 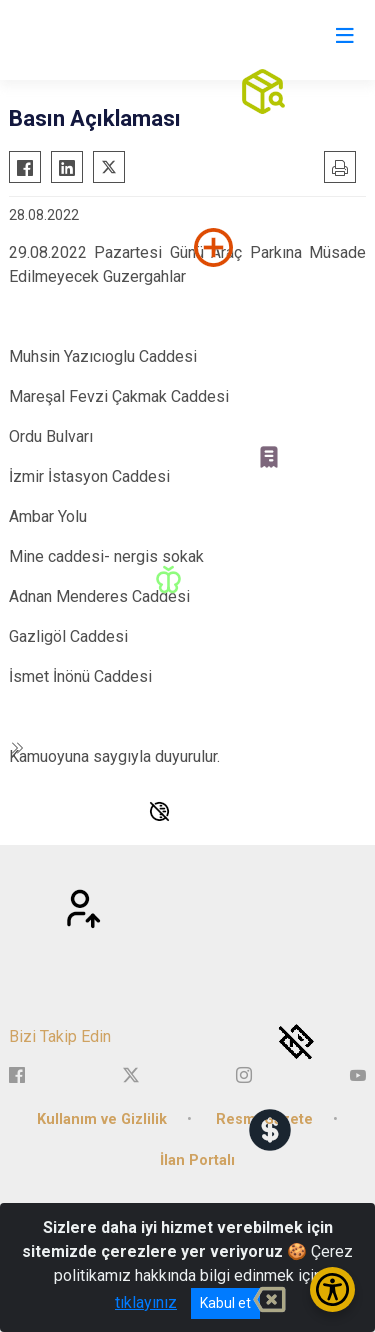 What do you see at coordinates (270, 1299) in the screenshot?
I see `delete the previous character` at bounding box center [270, 1299].